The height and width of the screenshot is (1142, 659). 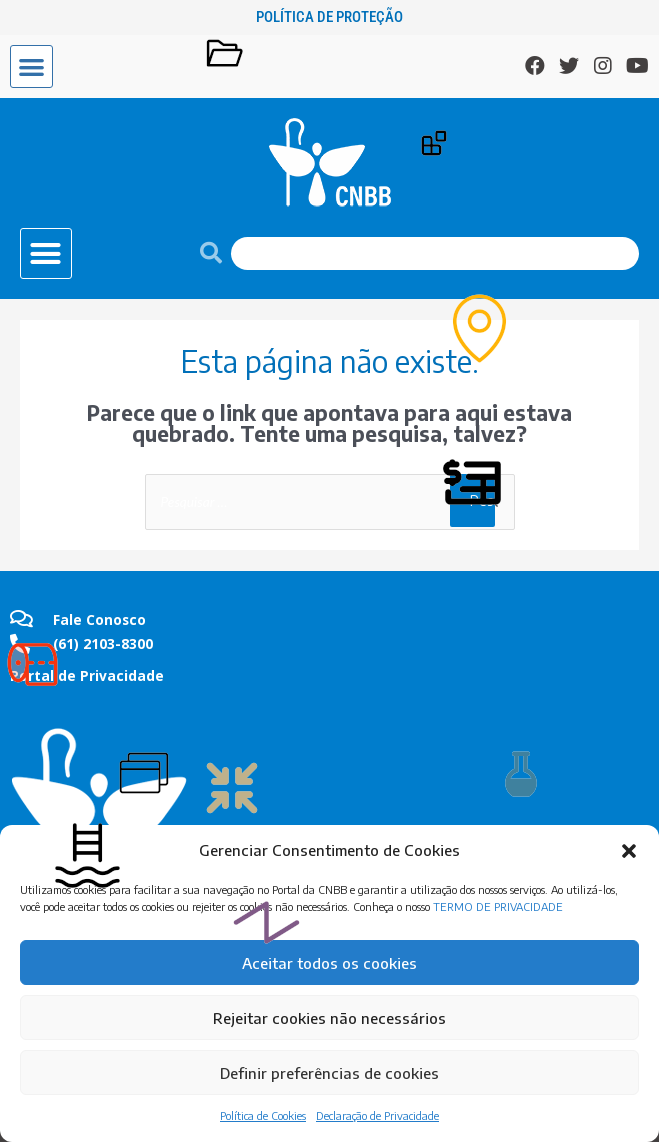 I want to click on bathroom or restroom location indicator, so click(x=32, y=664).